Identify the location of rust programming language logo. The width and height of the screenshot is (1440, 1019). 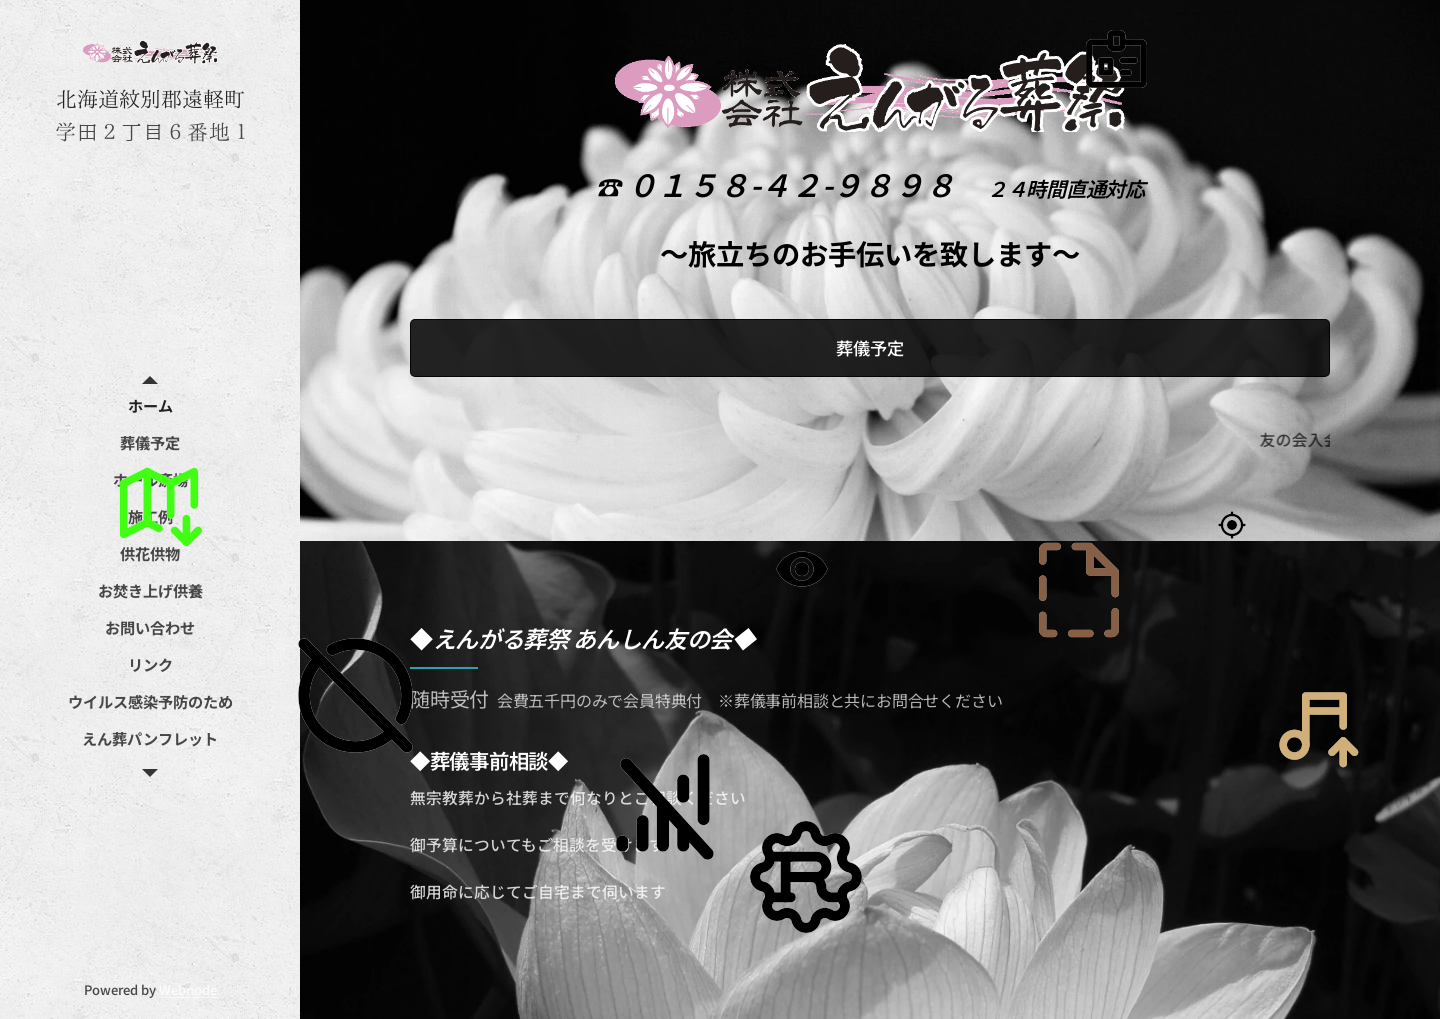
(806, 877).